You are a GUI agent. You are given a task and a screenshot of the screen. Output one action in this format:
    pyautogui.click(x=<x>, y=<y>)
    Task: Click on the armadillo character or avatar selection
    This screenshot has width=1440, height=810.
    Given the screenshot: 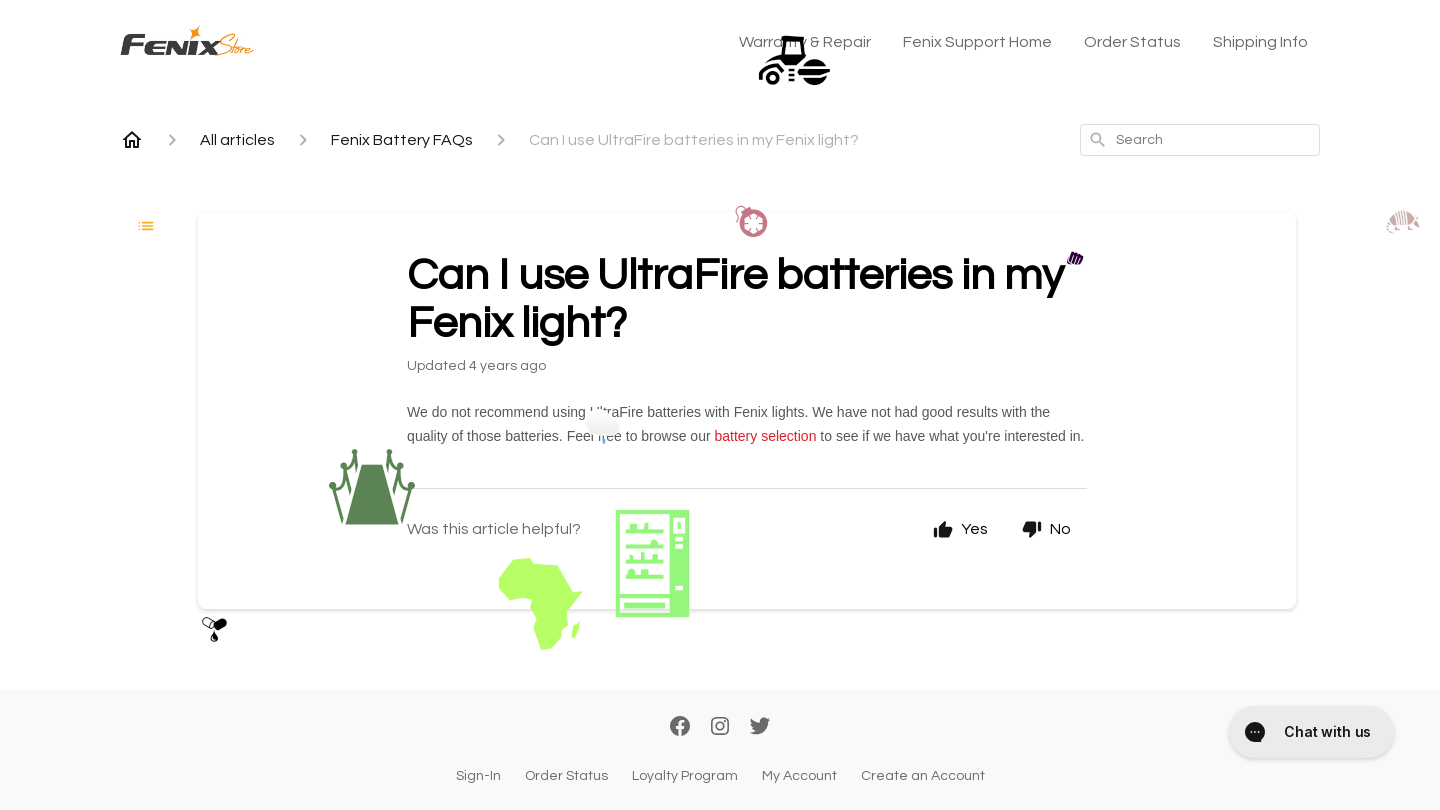 What is the action you would take?
    pyautogui.click(x=1403, y=222)
    